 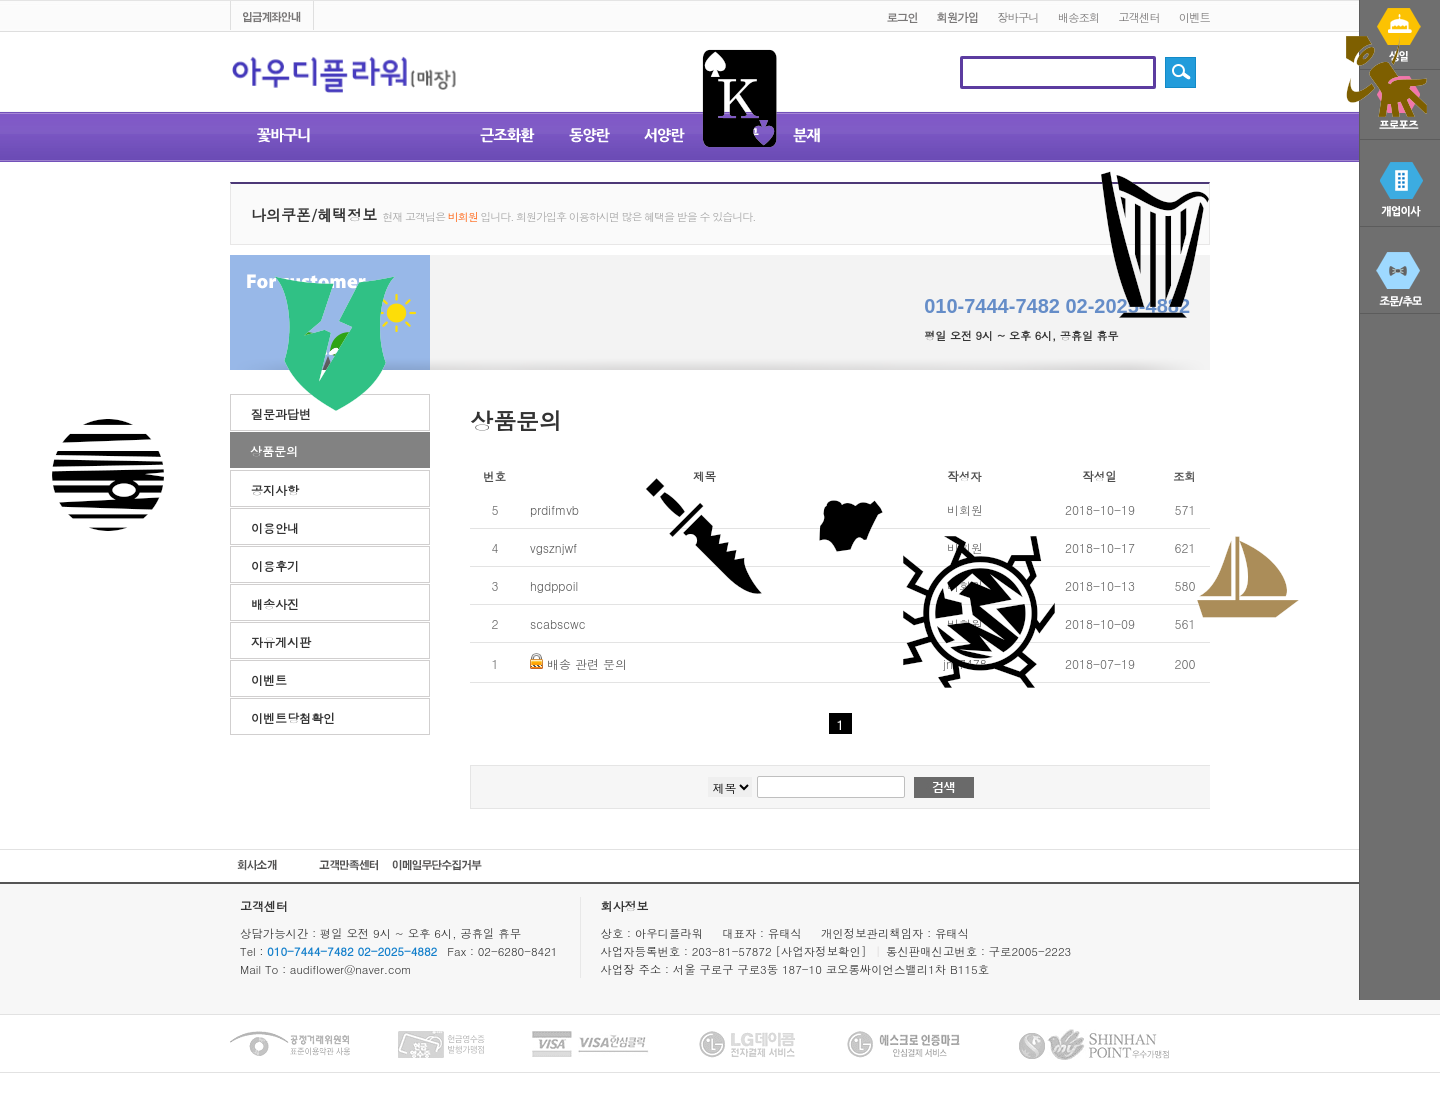 What do you see at coordinates (704, 536) in the screenshot?
I see `equip a knife or melee weapon` at bounding box center [704, 536].